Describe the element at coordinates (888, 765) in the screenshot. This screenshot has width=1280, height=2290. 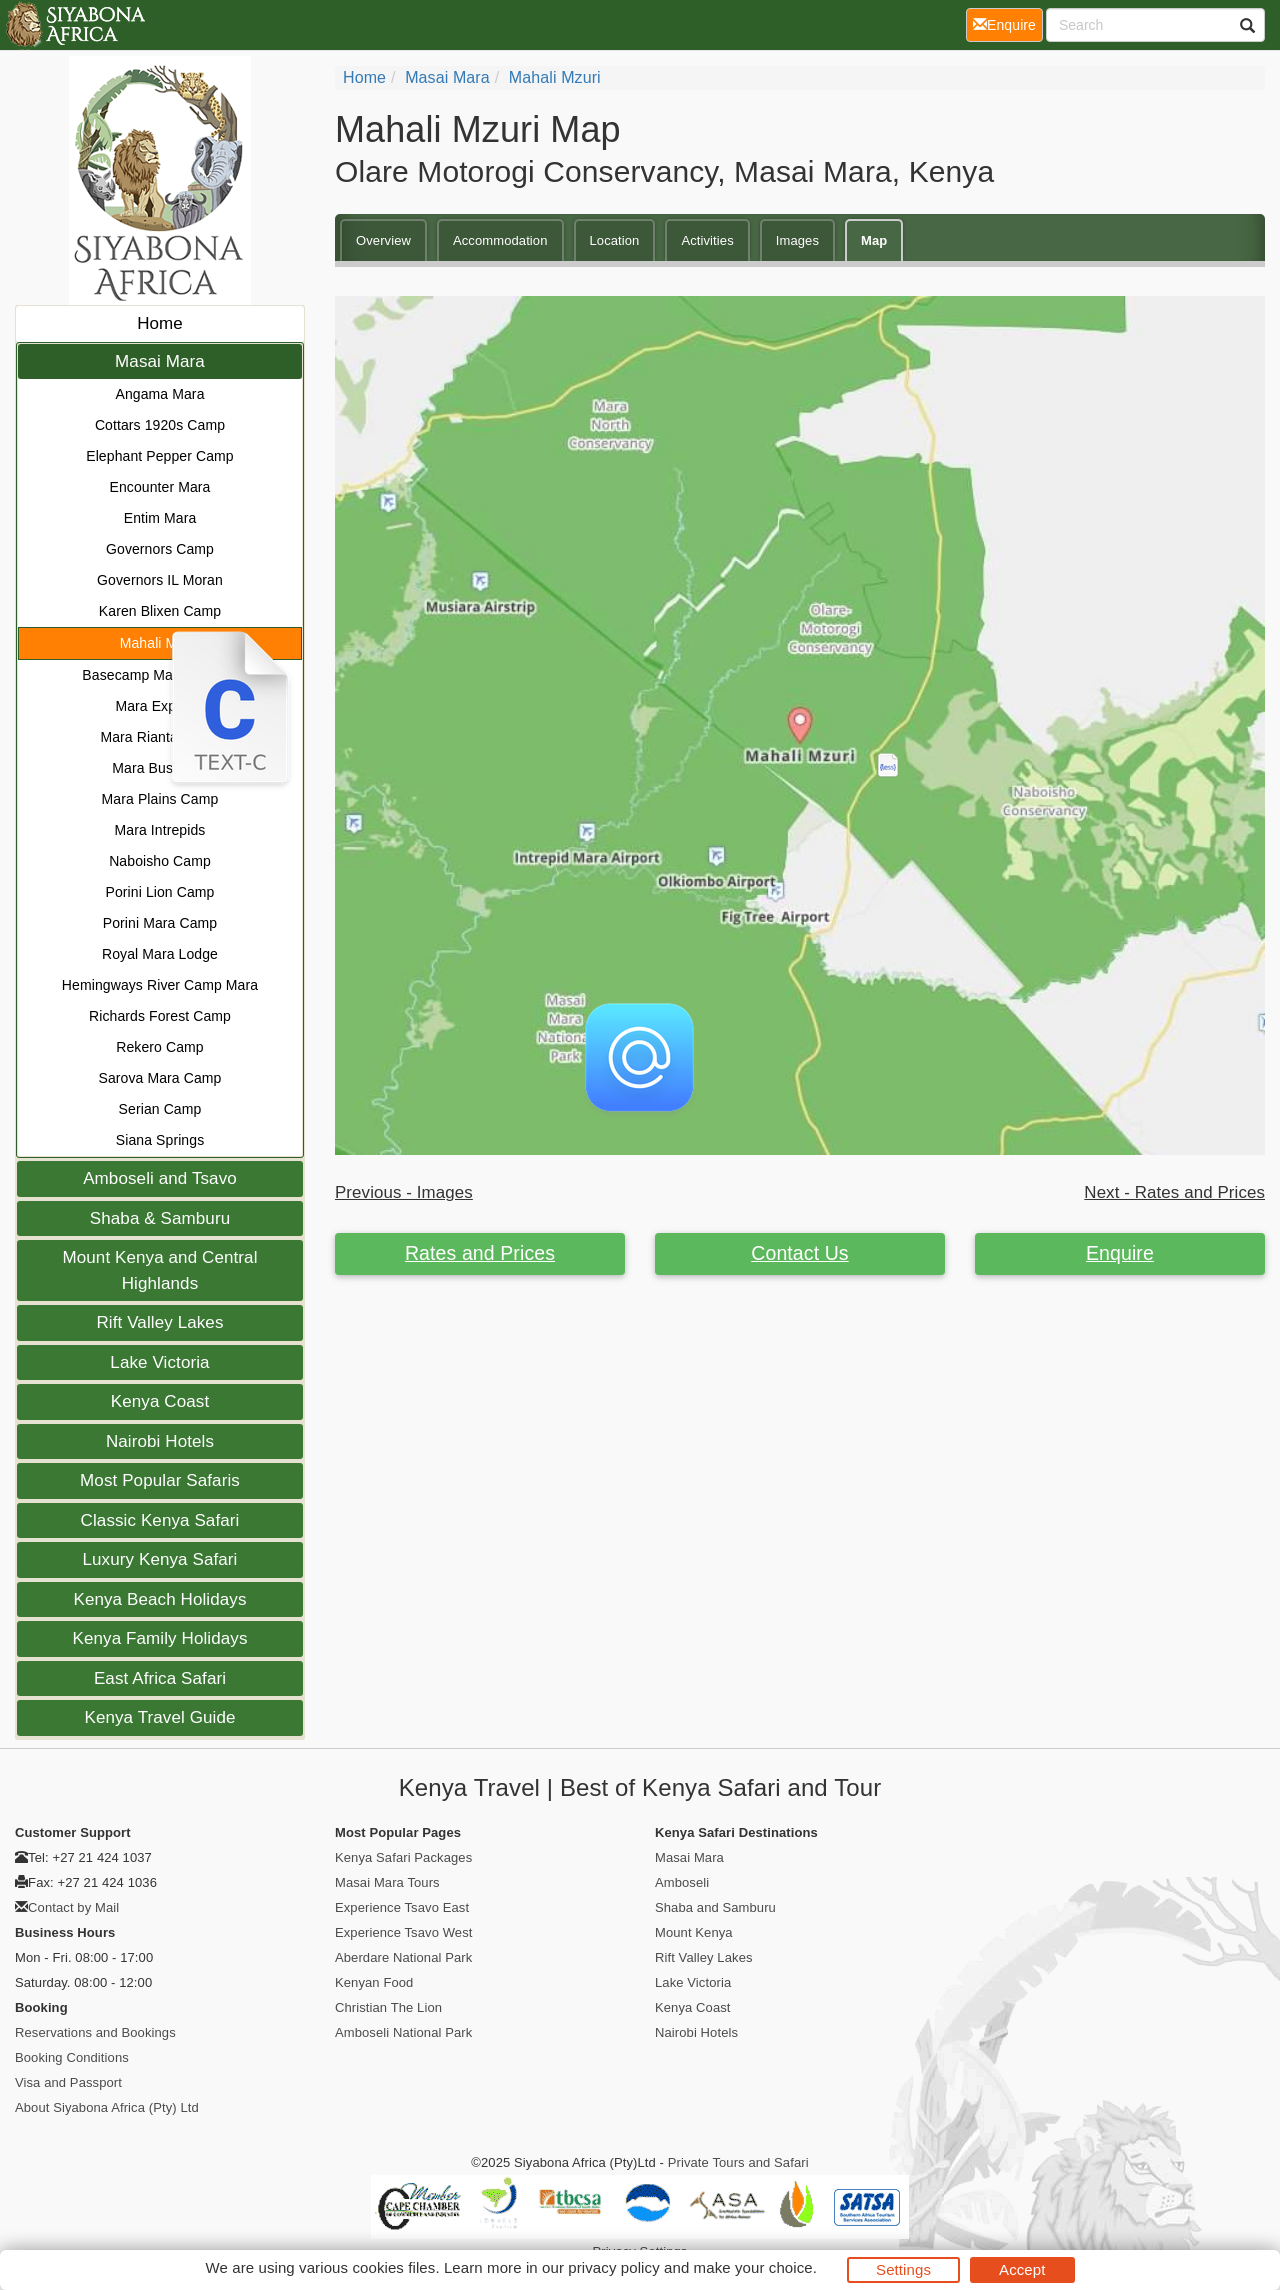
I see `a LESS stylesheet file` at that location.